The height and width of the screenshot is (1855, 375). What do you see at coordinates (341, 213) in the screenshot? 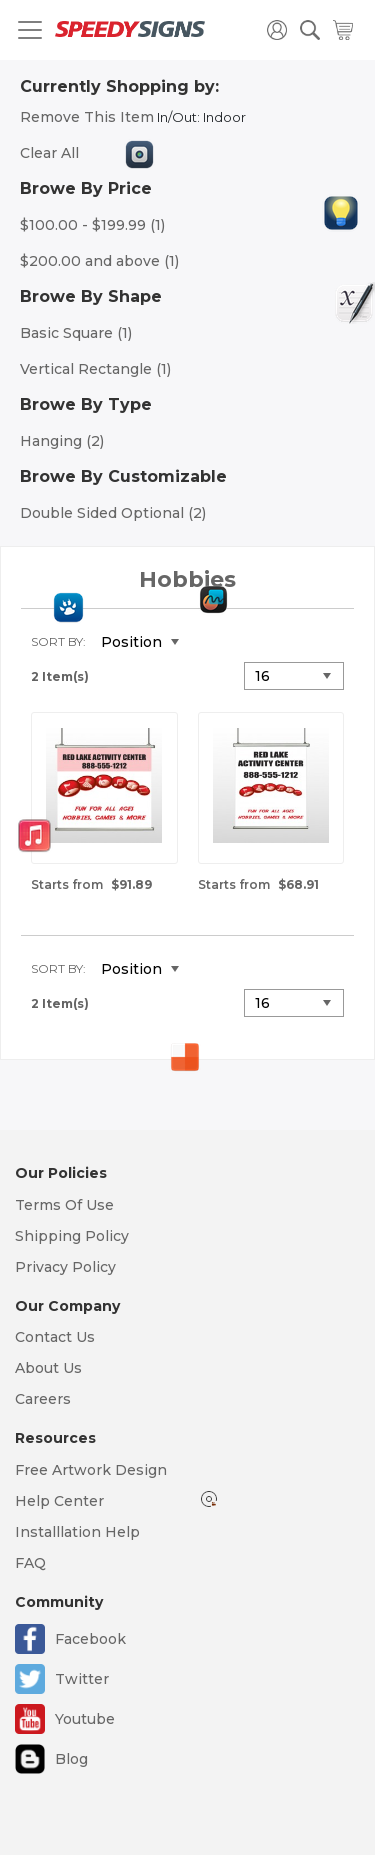
I see `open photometric viewer app` at bounding box center [341, 213].